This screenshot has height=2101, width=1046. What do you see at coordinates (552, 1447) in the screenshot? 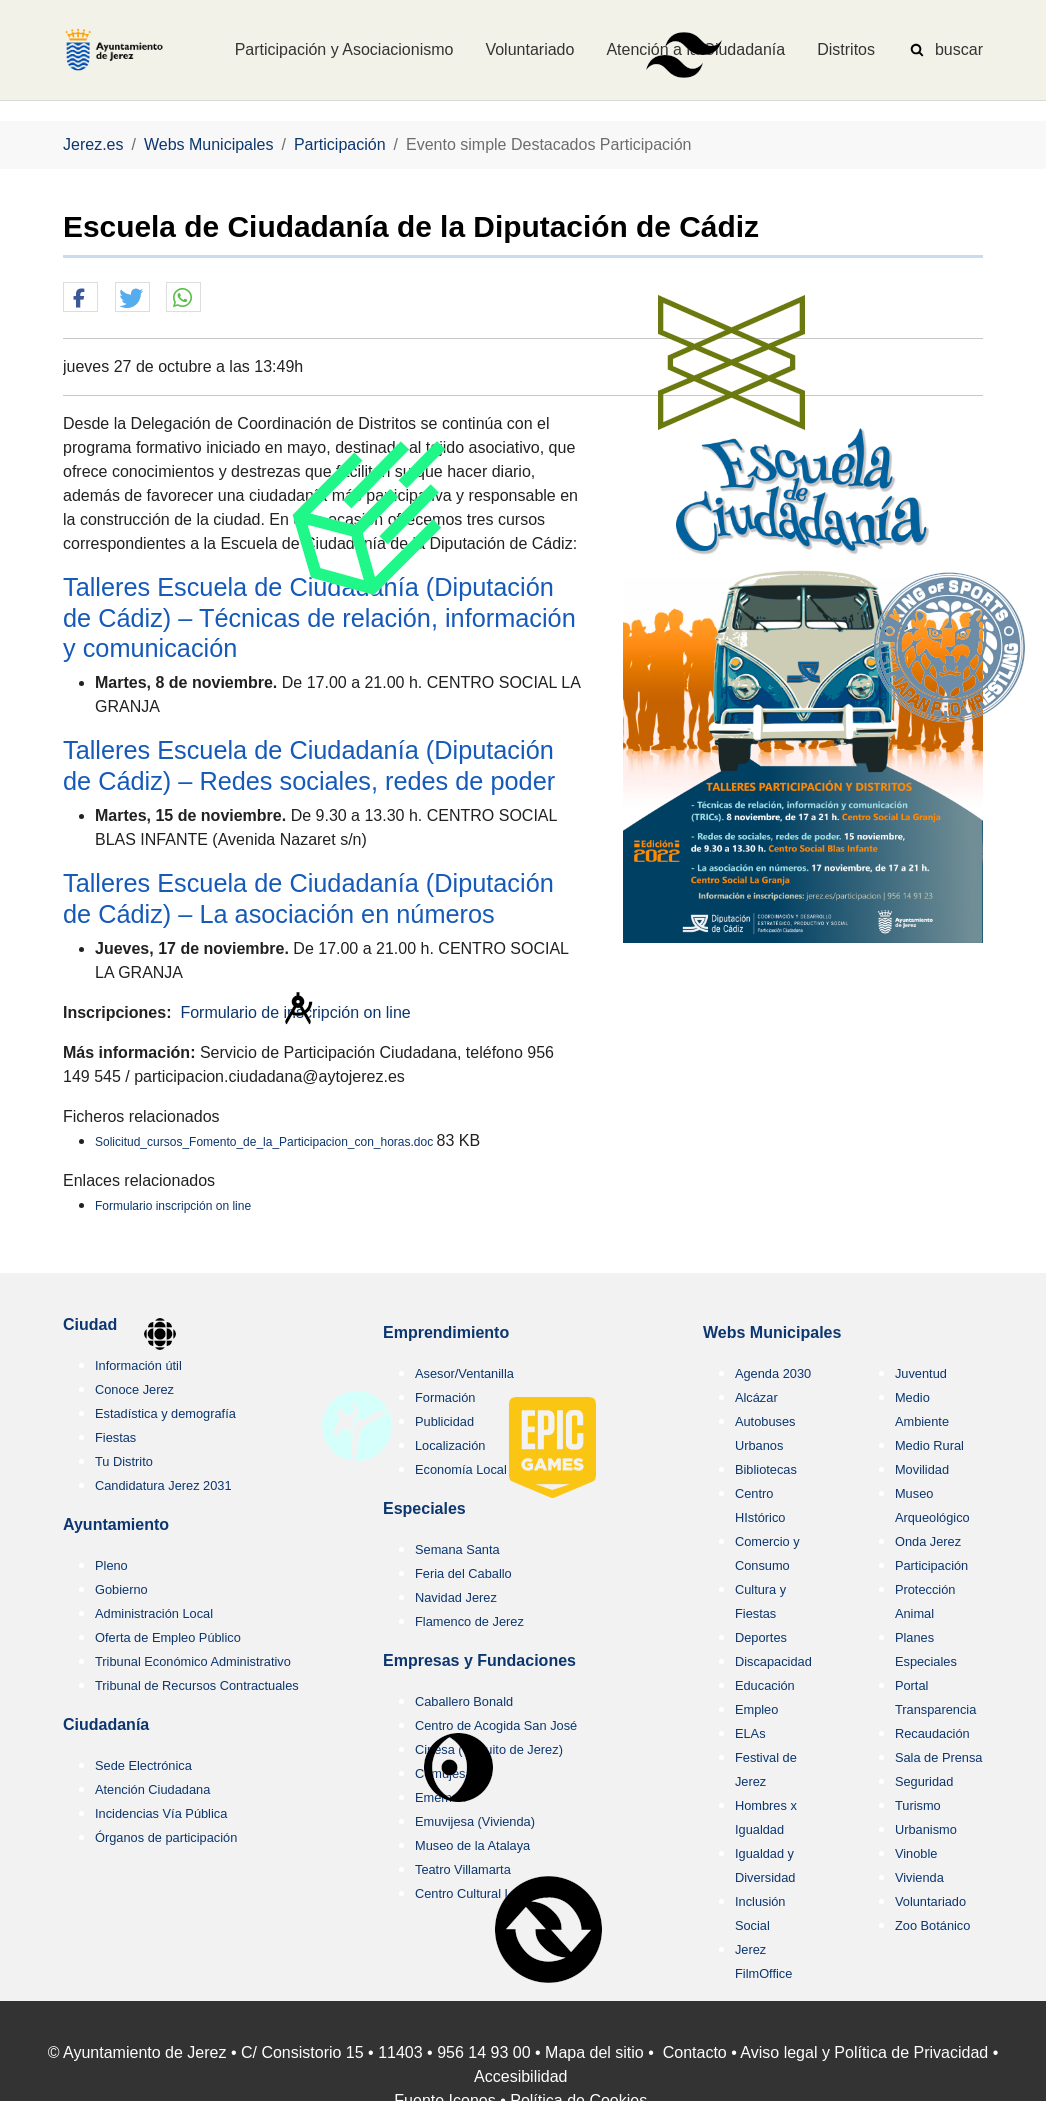
I see `open the Epic Games launcher` at bounding box center [552, 1447].